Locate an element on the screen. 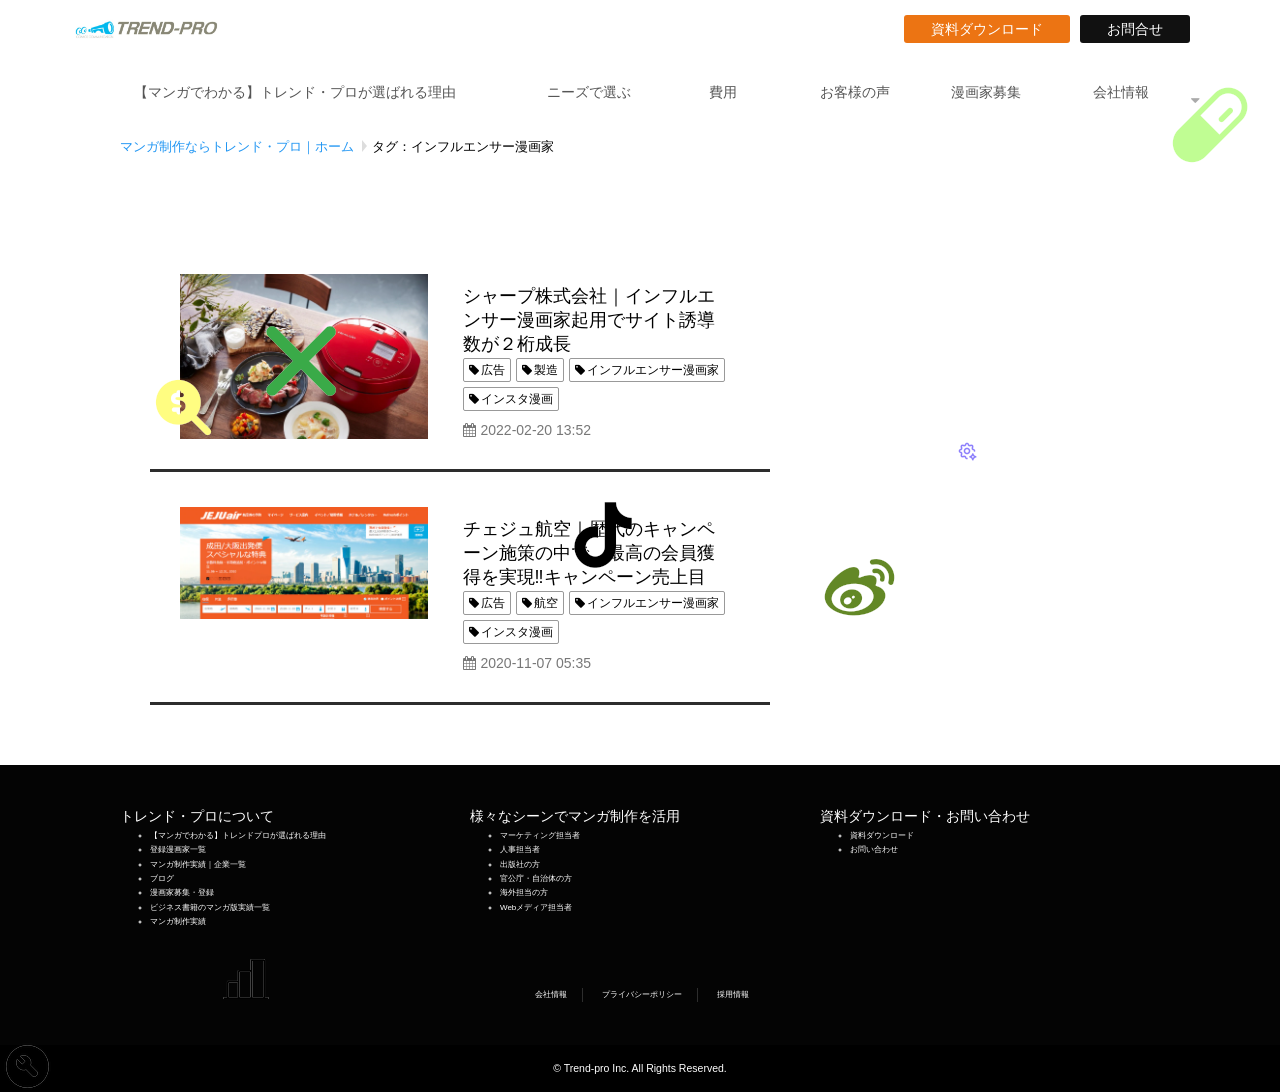 This screenshot has width=1280, height=1092. access settings or configuration options is located at coordinates (27, 1066).